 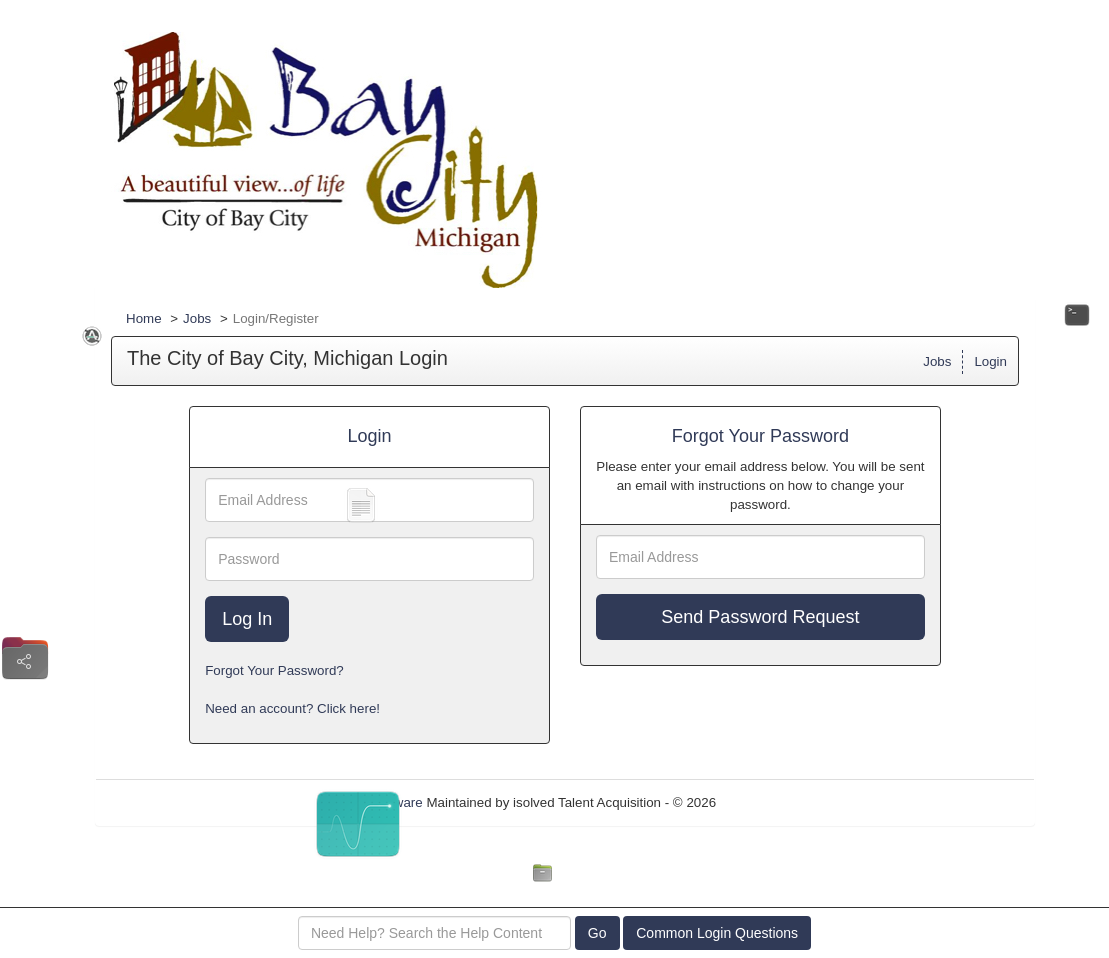 What do you see at coordinates (361, 505) in the screenshot?
I see `a plain text file` at bounding box center [361, 505].